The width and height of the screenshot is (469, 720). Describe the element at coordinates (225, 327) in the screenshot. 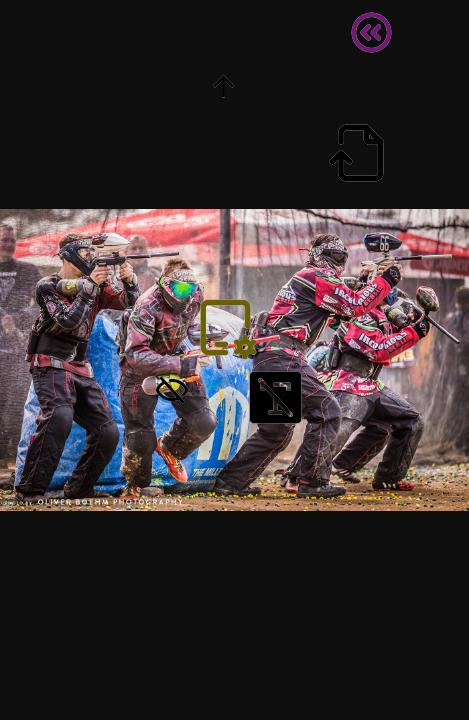

I see `access tablet device settings` at that location.